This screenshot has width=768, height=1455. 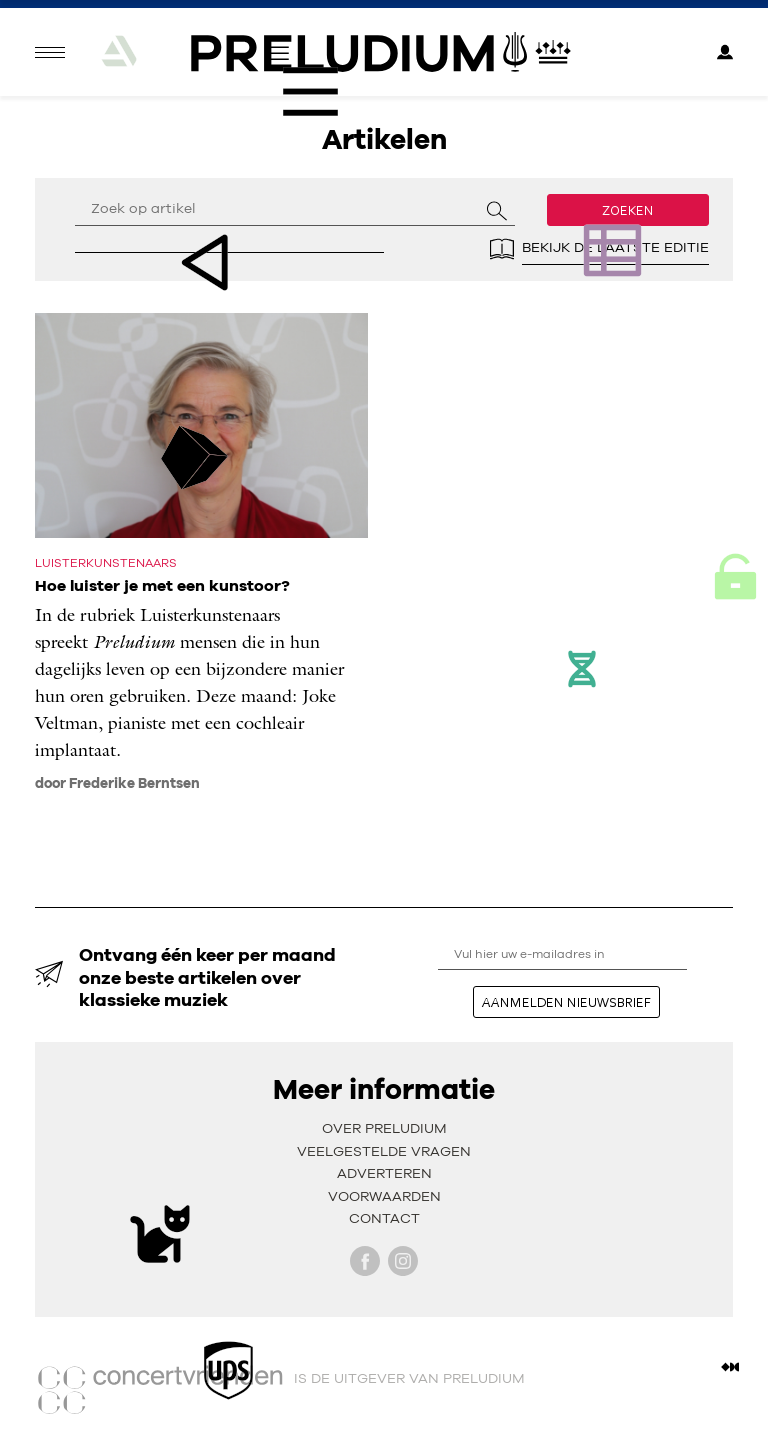 I want to click on access genetics or DNA-related features, so click(x=582, y=669).